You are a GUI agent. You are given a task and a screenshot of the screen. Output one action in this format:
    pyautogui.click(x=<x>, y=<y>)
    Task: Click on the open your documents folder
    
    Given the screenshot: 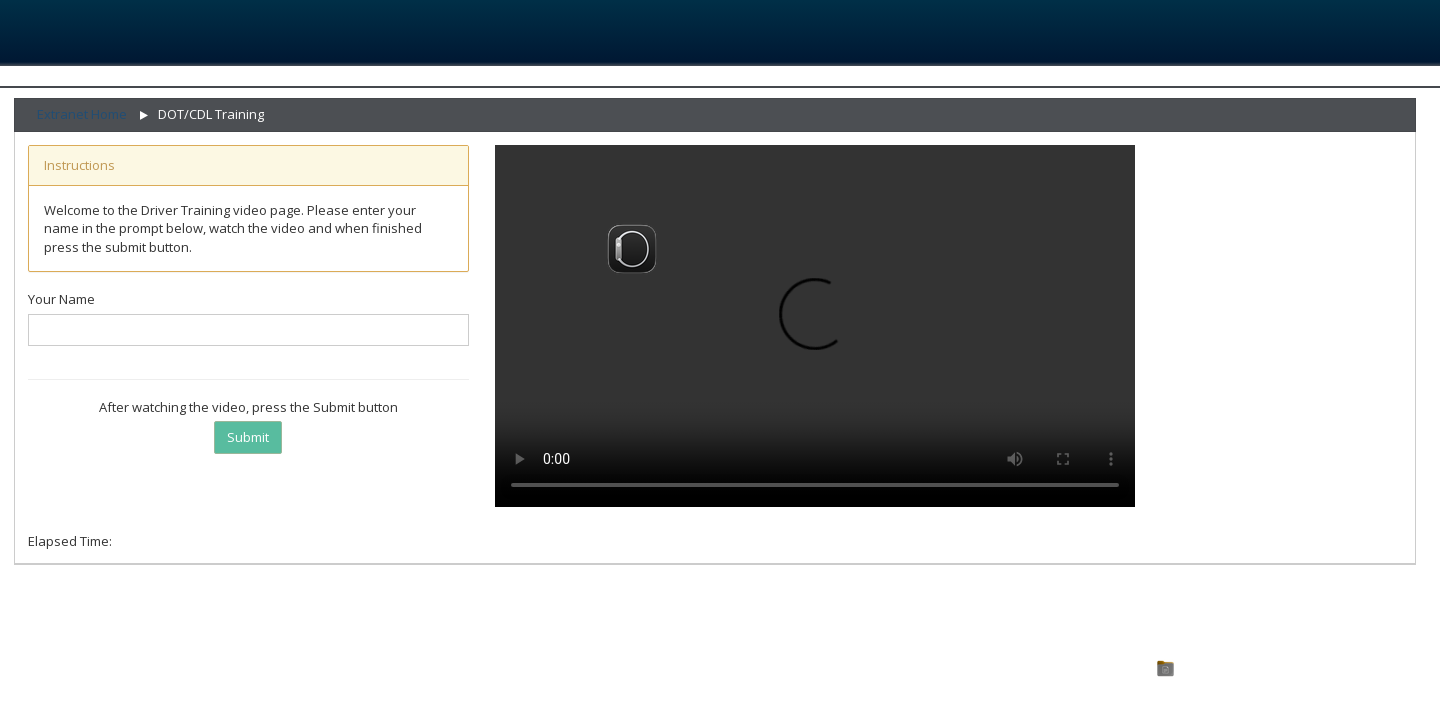 What is the action you would take?
    pyautogui.click(x=1165, y=668)
    